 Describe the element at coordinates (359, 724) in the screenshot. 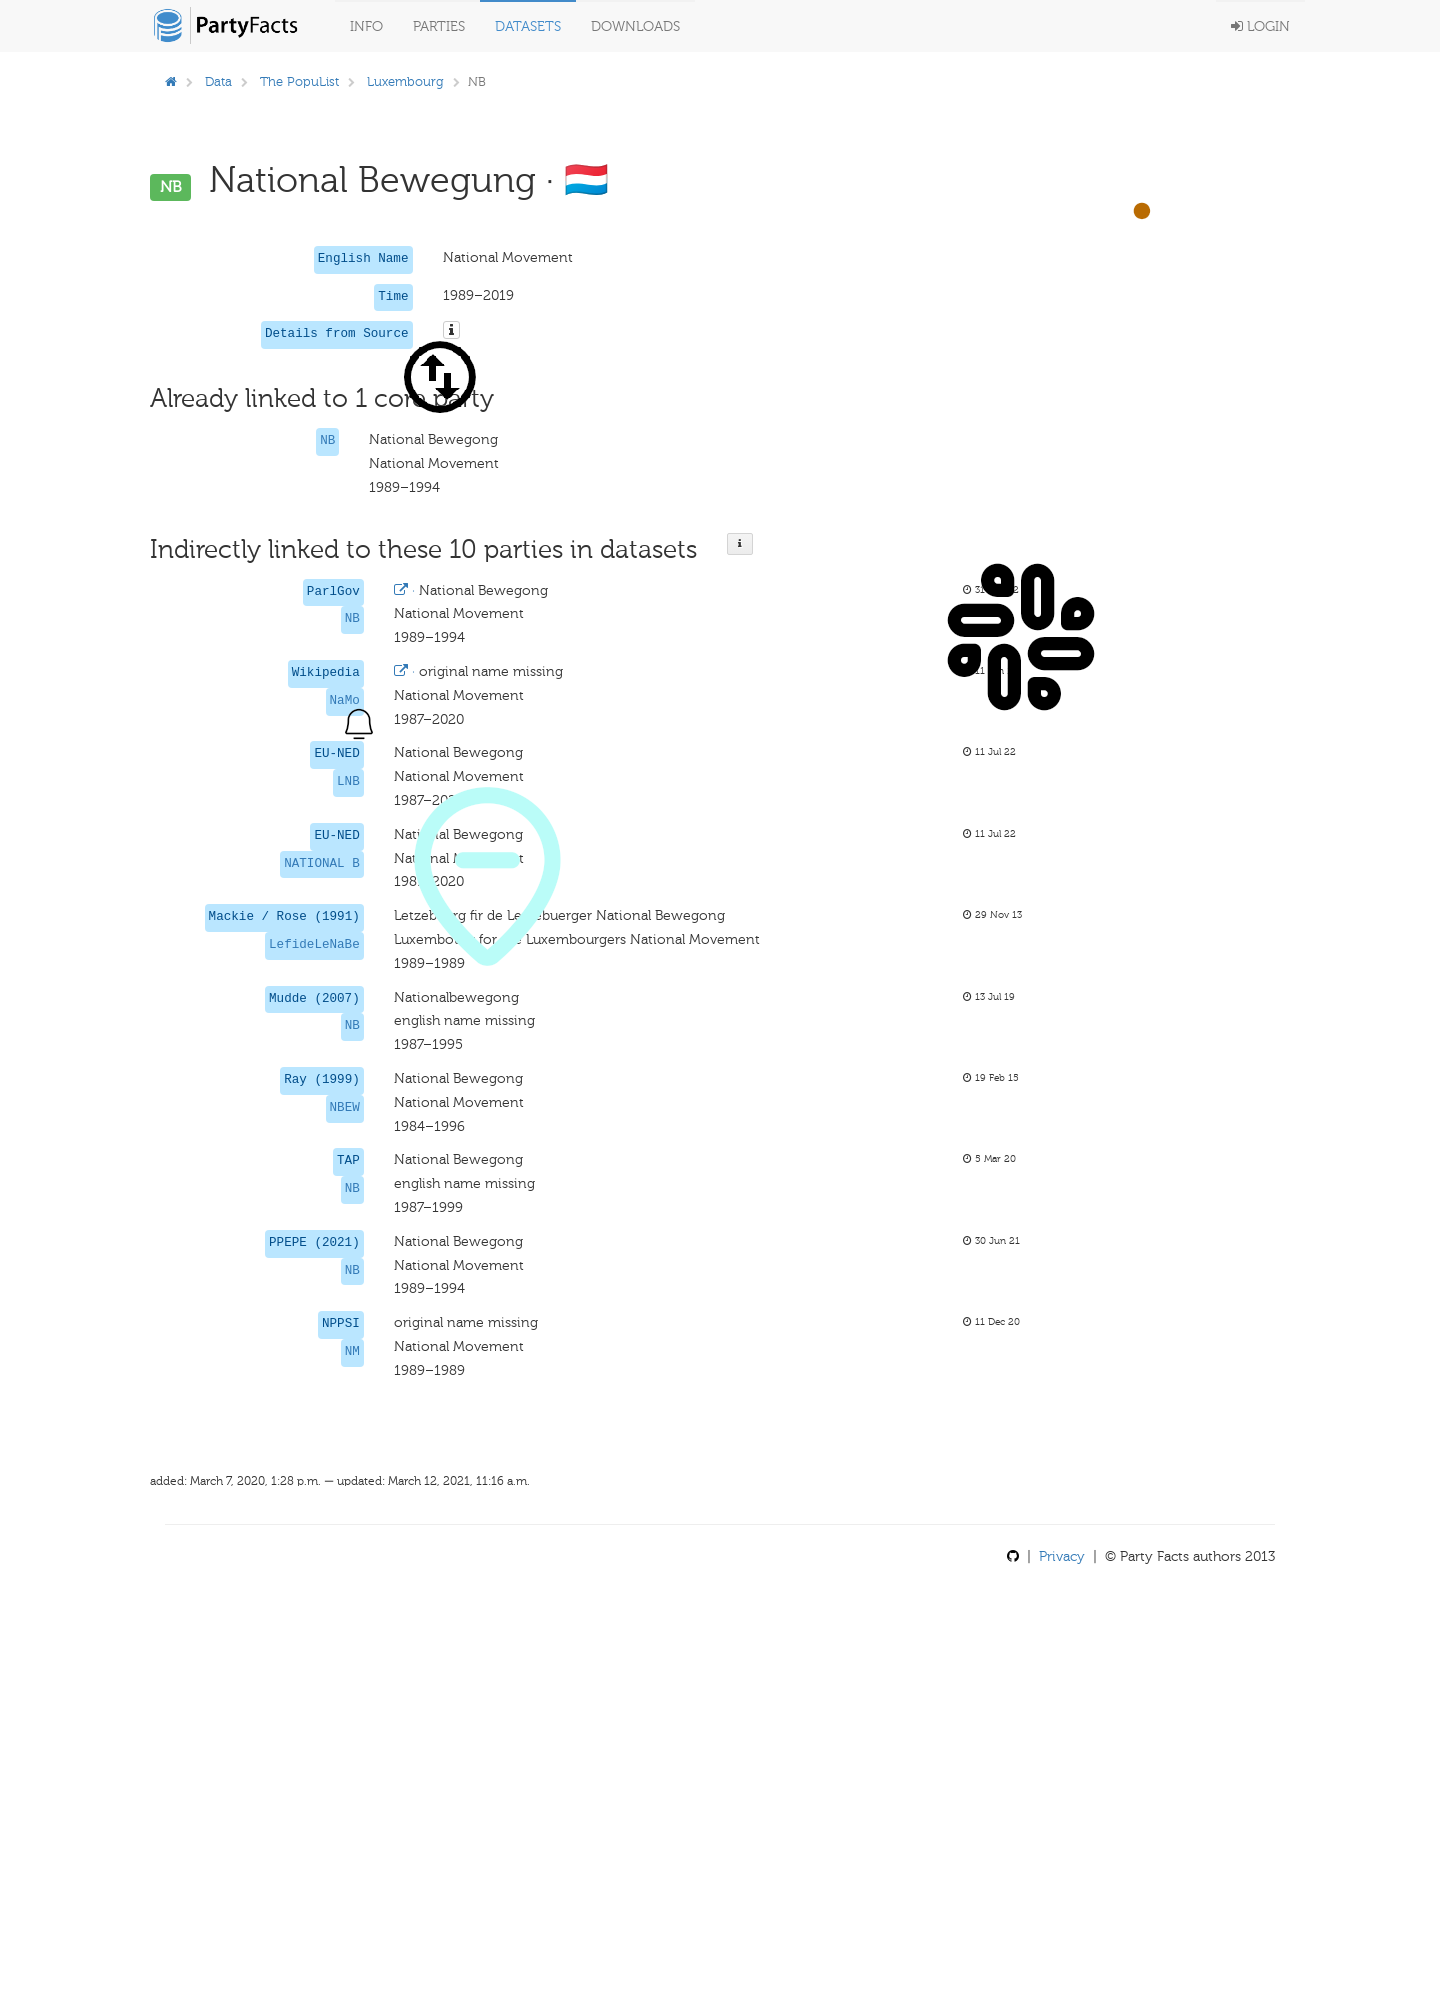

I see `view notifications` at that location.